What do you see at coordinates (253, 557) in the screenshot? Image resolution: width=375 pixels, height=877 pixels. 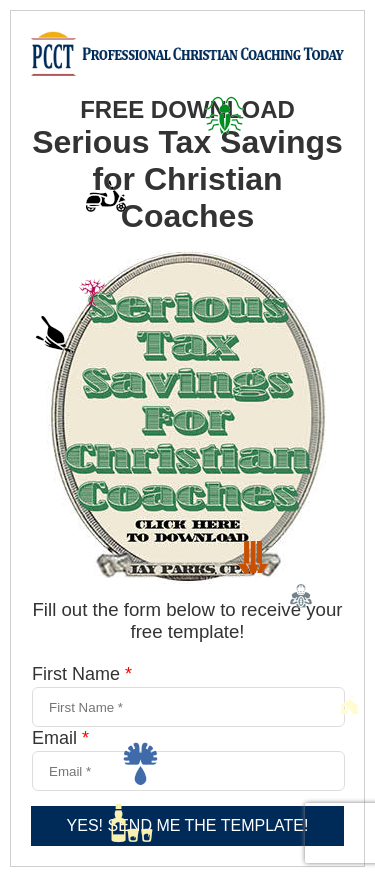 I see `activate a powerful downward attack or smash move` at bounding box center [253, 557].